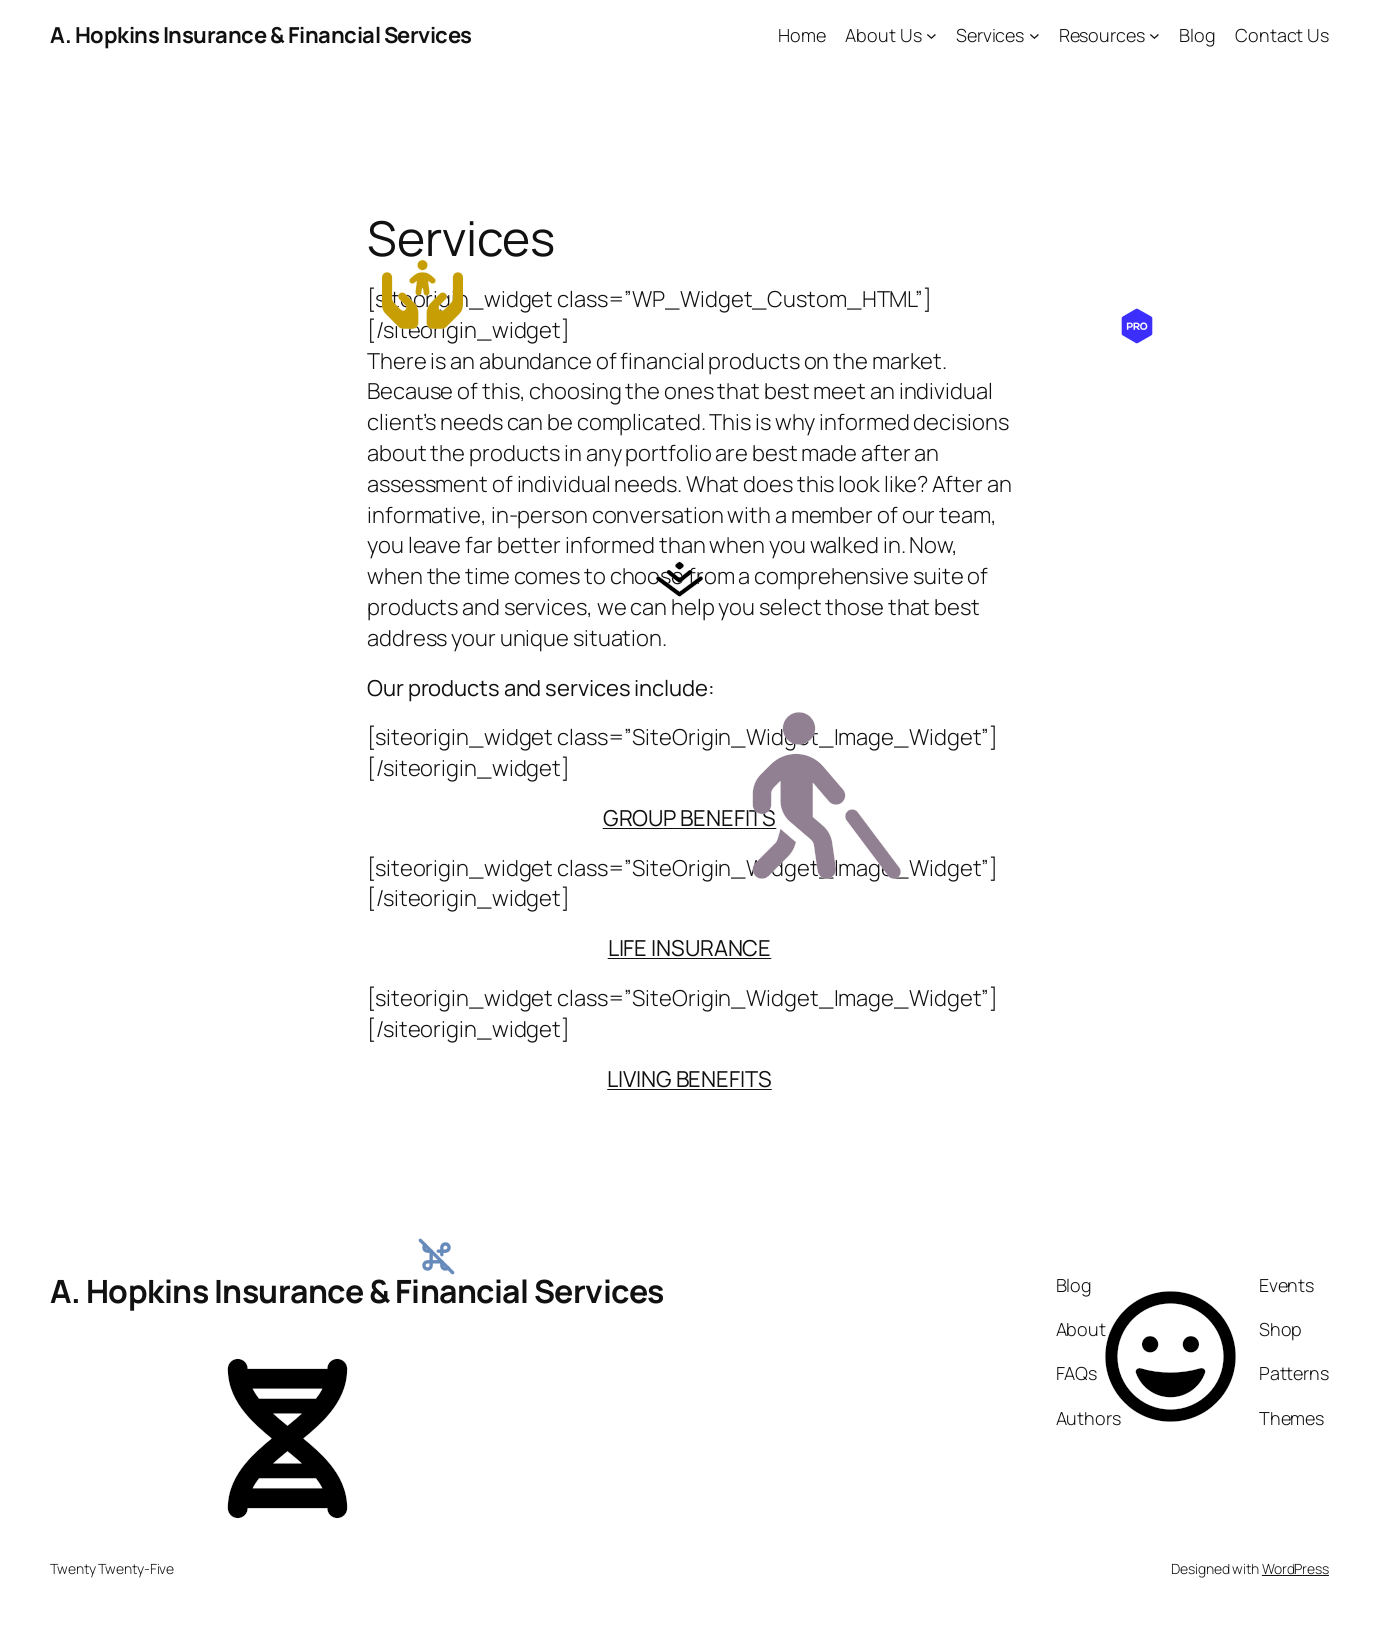 The width and height of the screenshot is (1379, 1629). I want to click on juejin developer community logo, so click(679, 578).